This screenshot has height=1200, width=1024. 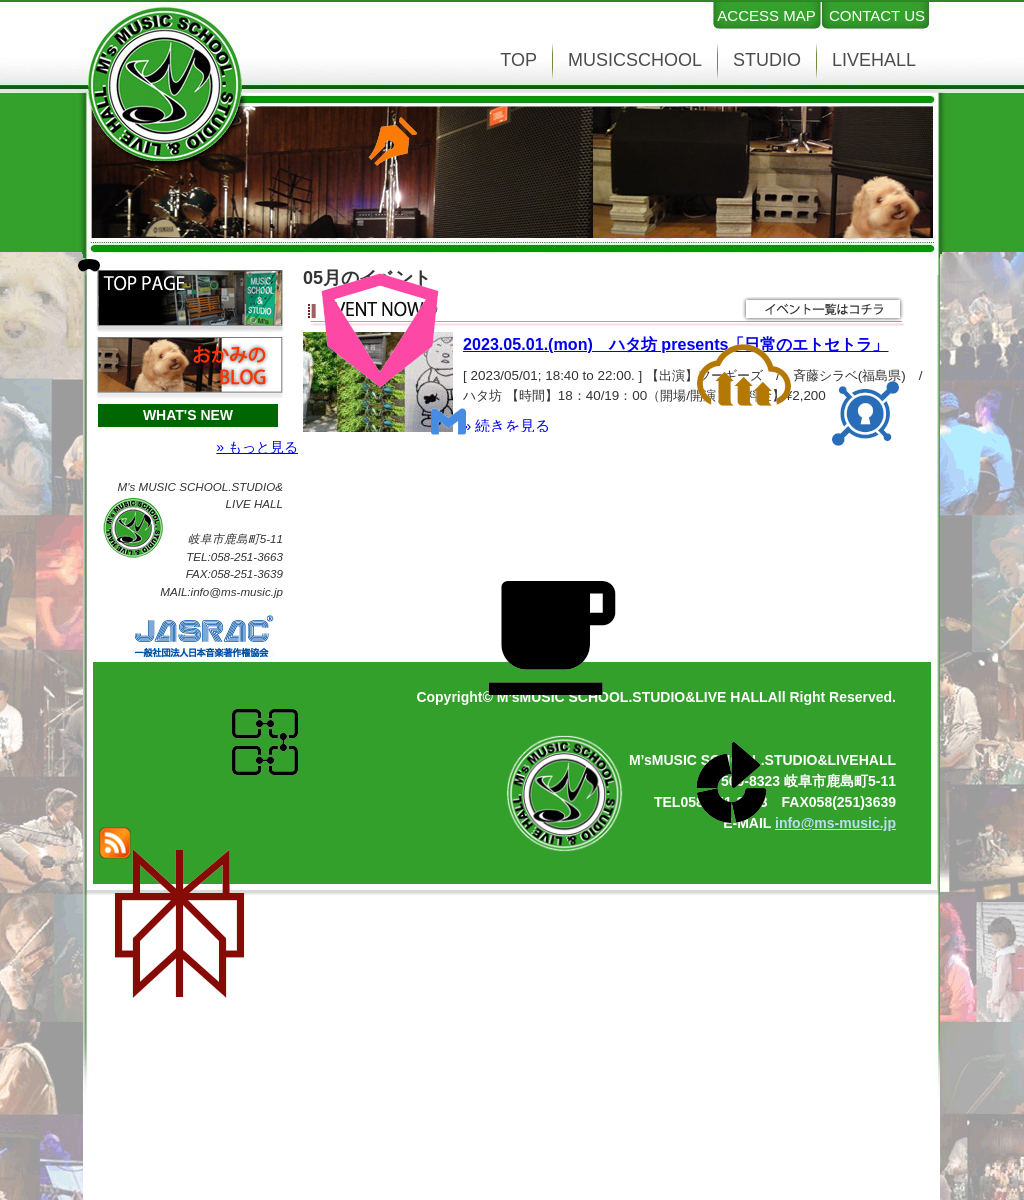 I want to click on open perplexity ai app, so click(x=179, y=923).